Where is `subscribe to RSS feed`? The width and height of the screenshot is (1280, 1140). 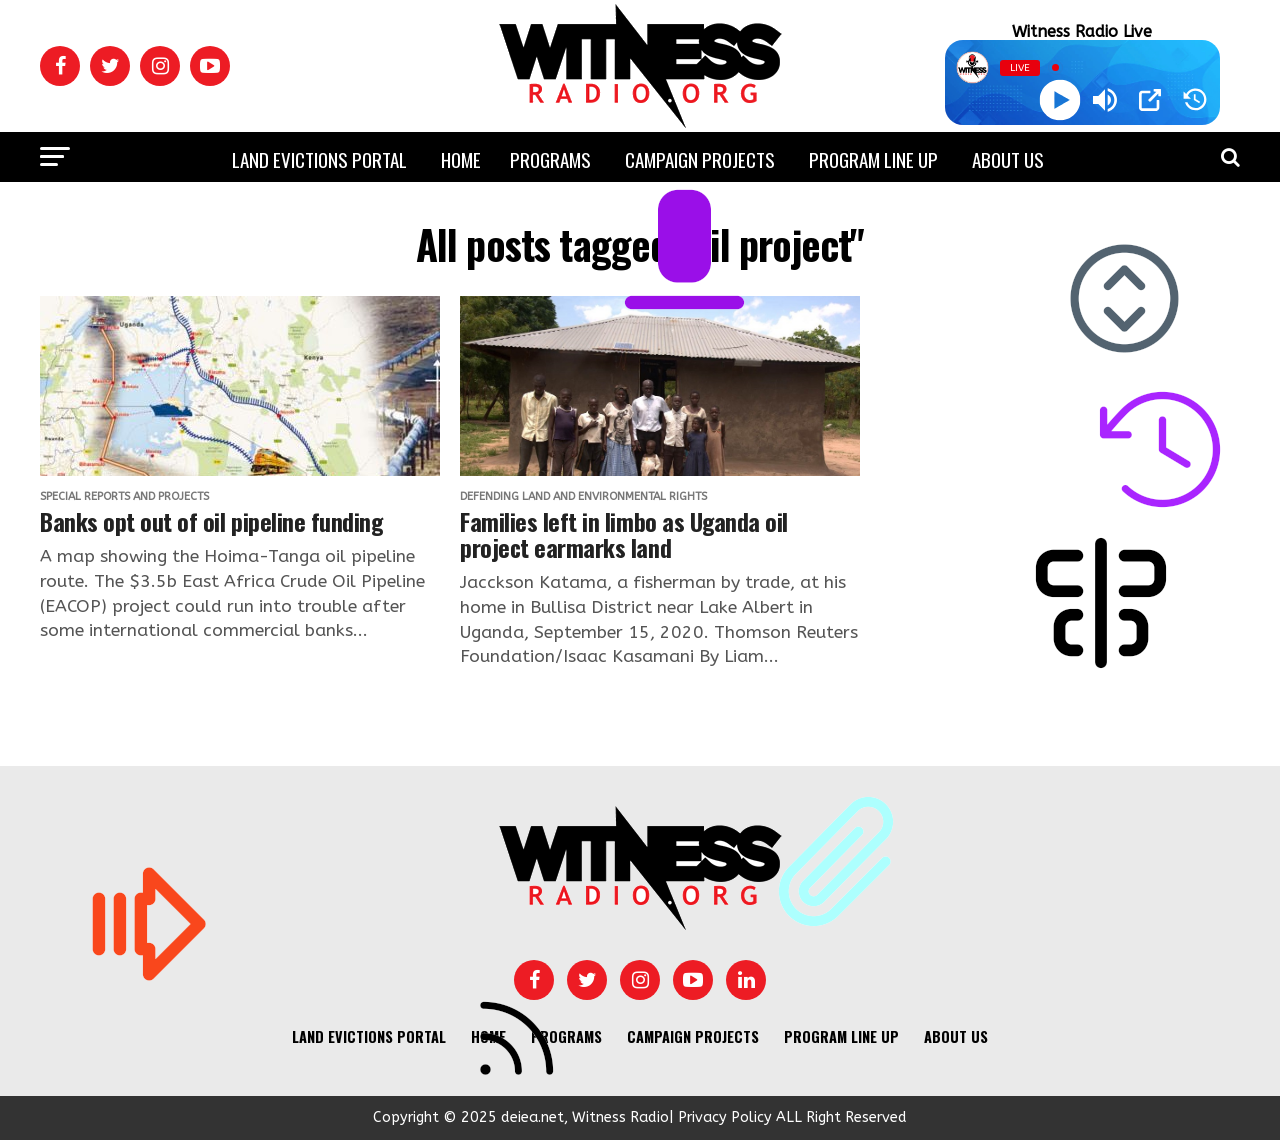
subscribe to RSS feed is located at coordinates (511, 1043).